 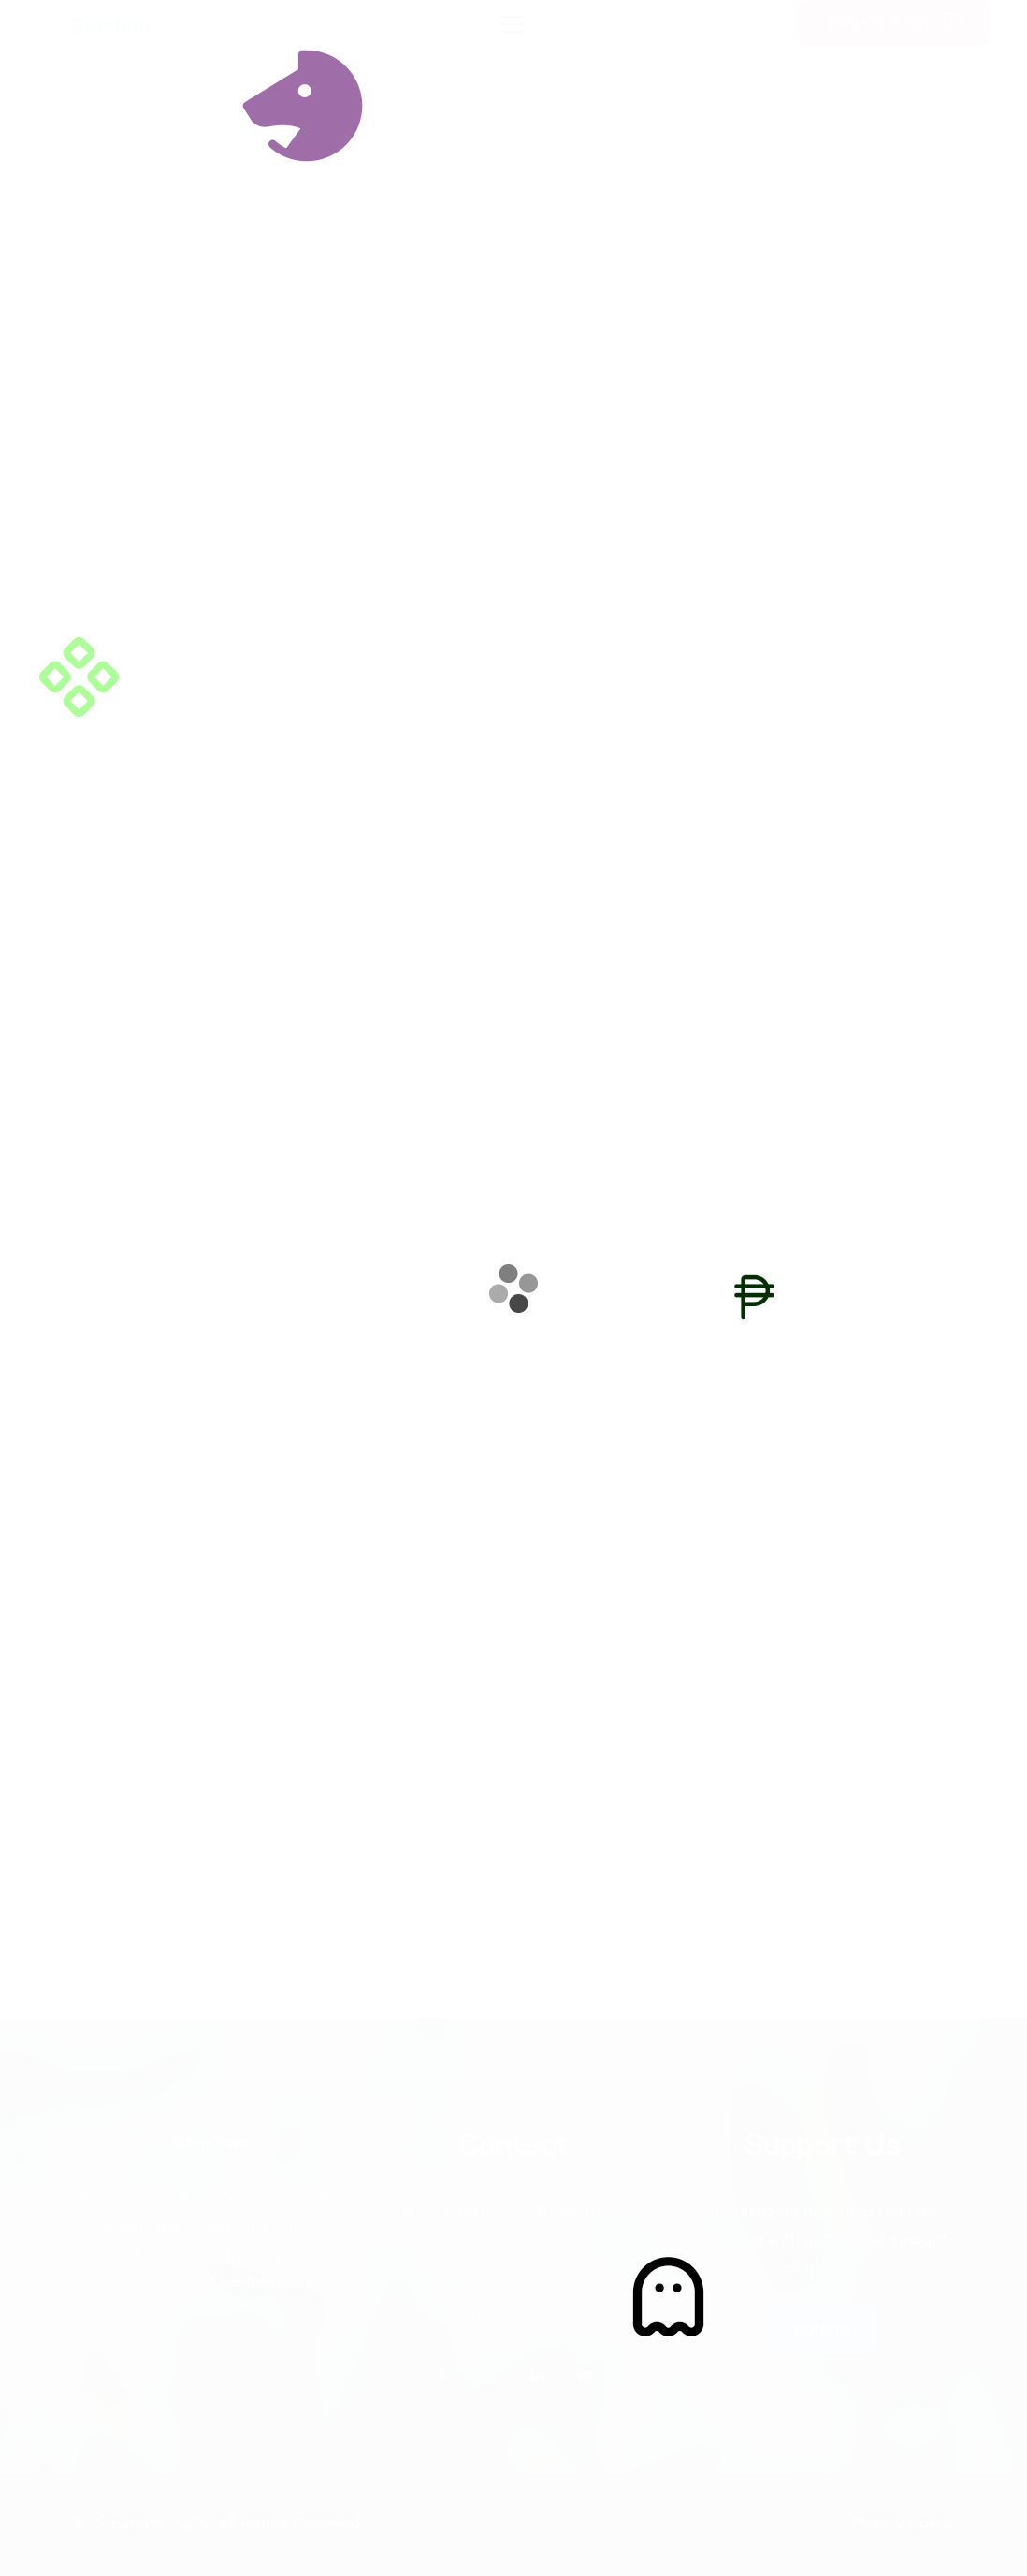 I want to click on toggle ghost mode or invisible status, so click(x=668, y=2296).